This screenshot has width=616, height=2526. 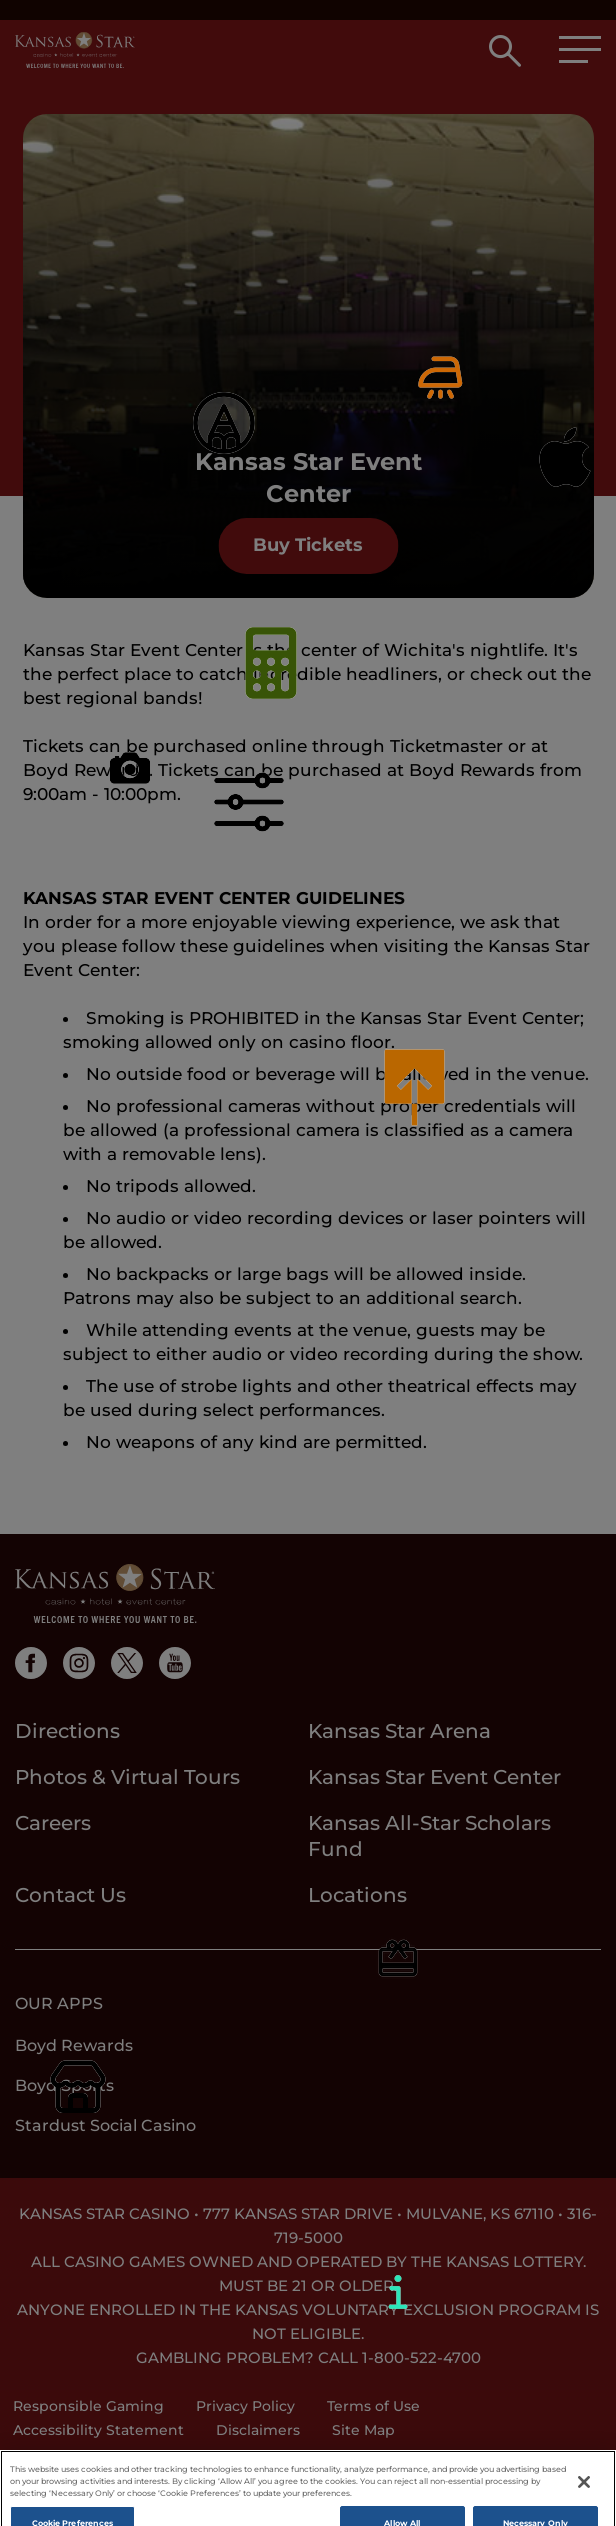 I want to click on browse or open the store, so click(x=78, y=2088).